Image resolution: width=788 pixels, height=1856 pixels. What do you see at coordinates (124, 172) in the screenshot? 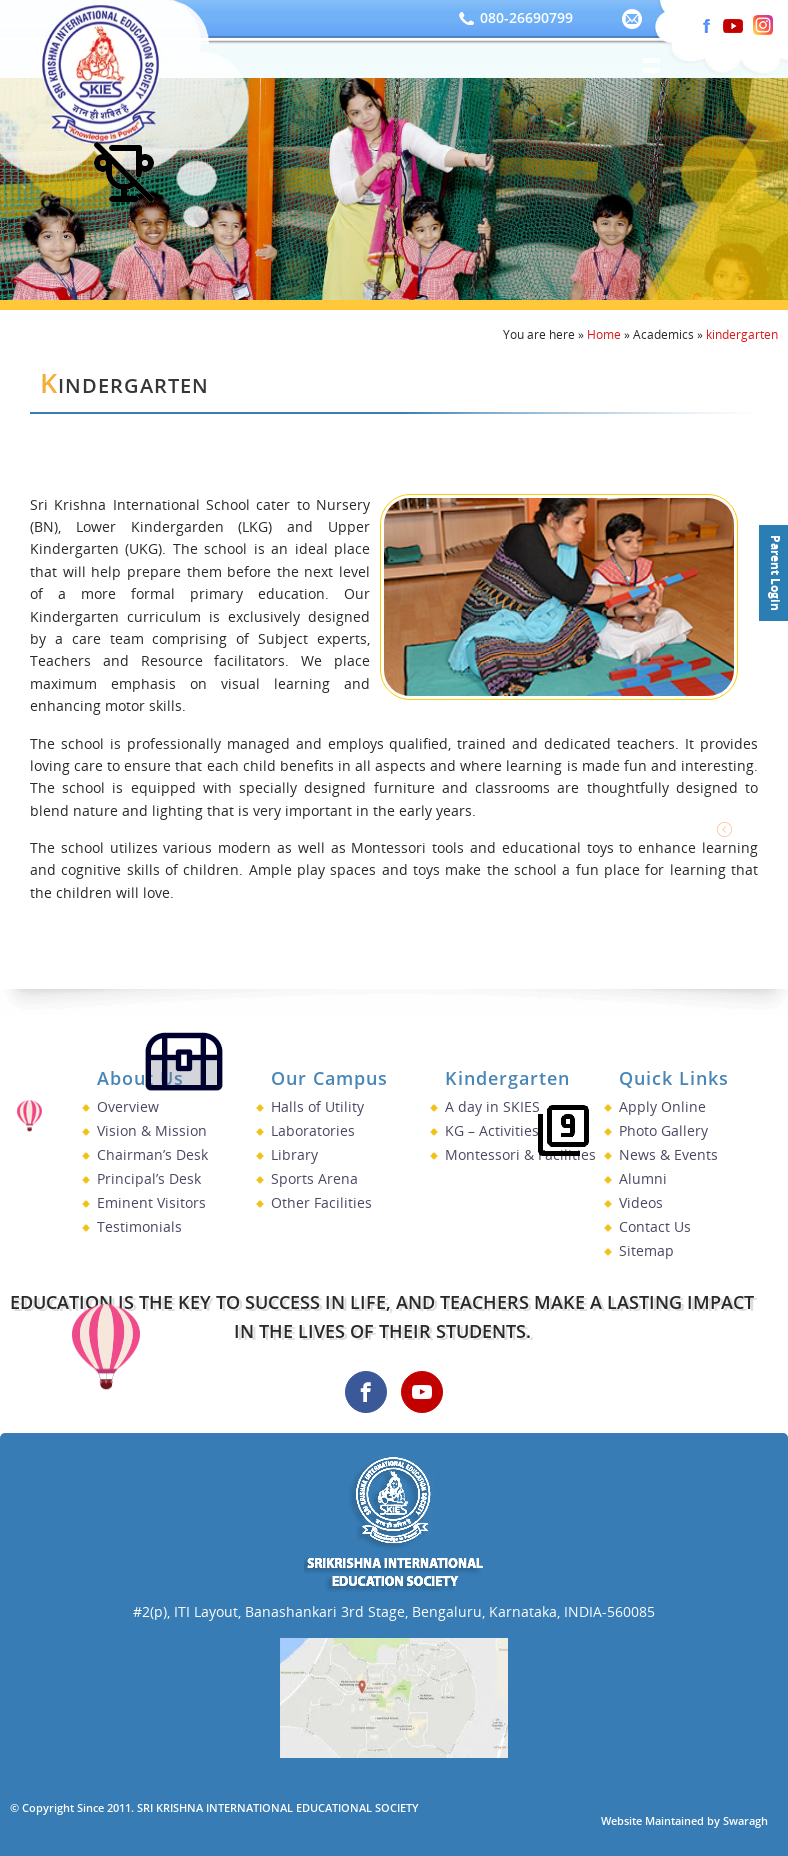
I see `achievements or awards are disabled` at bounding box center [124, 172].